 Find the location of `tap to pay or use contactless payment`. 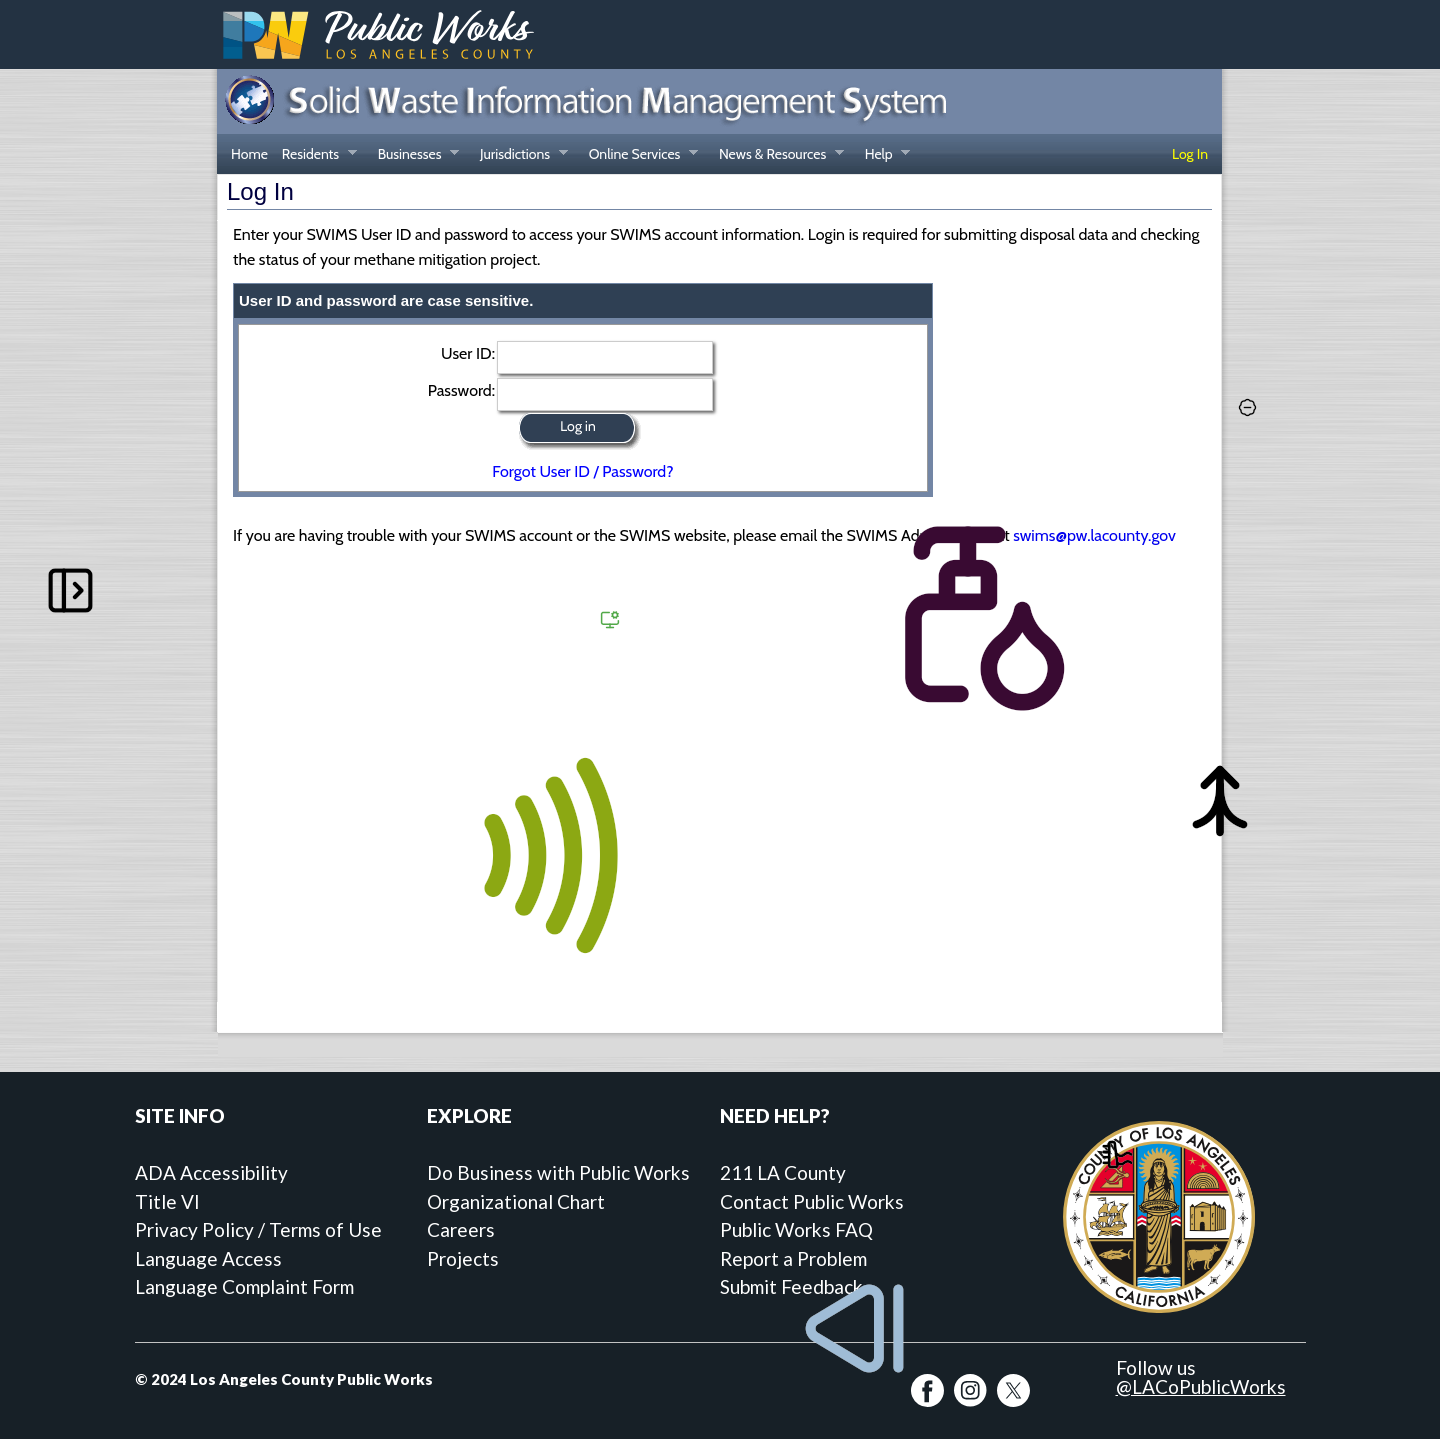

tap to pay or use contactless payment is located at coordinates (546, 855).